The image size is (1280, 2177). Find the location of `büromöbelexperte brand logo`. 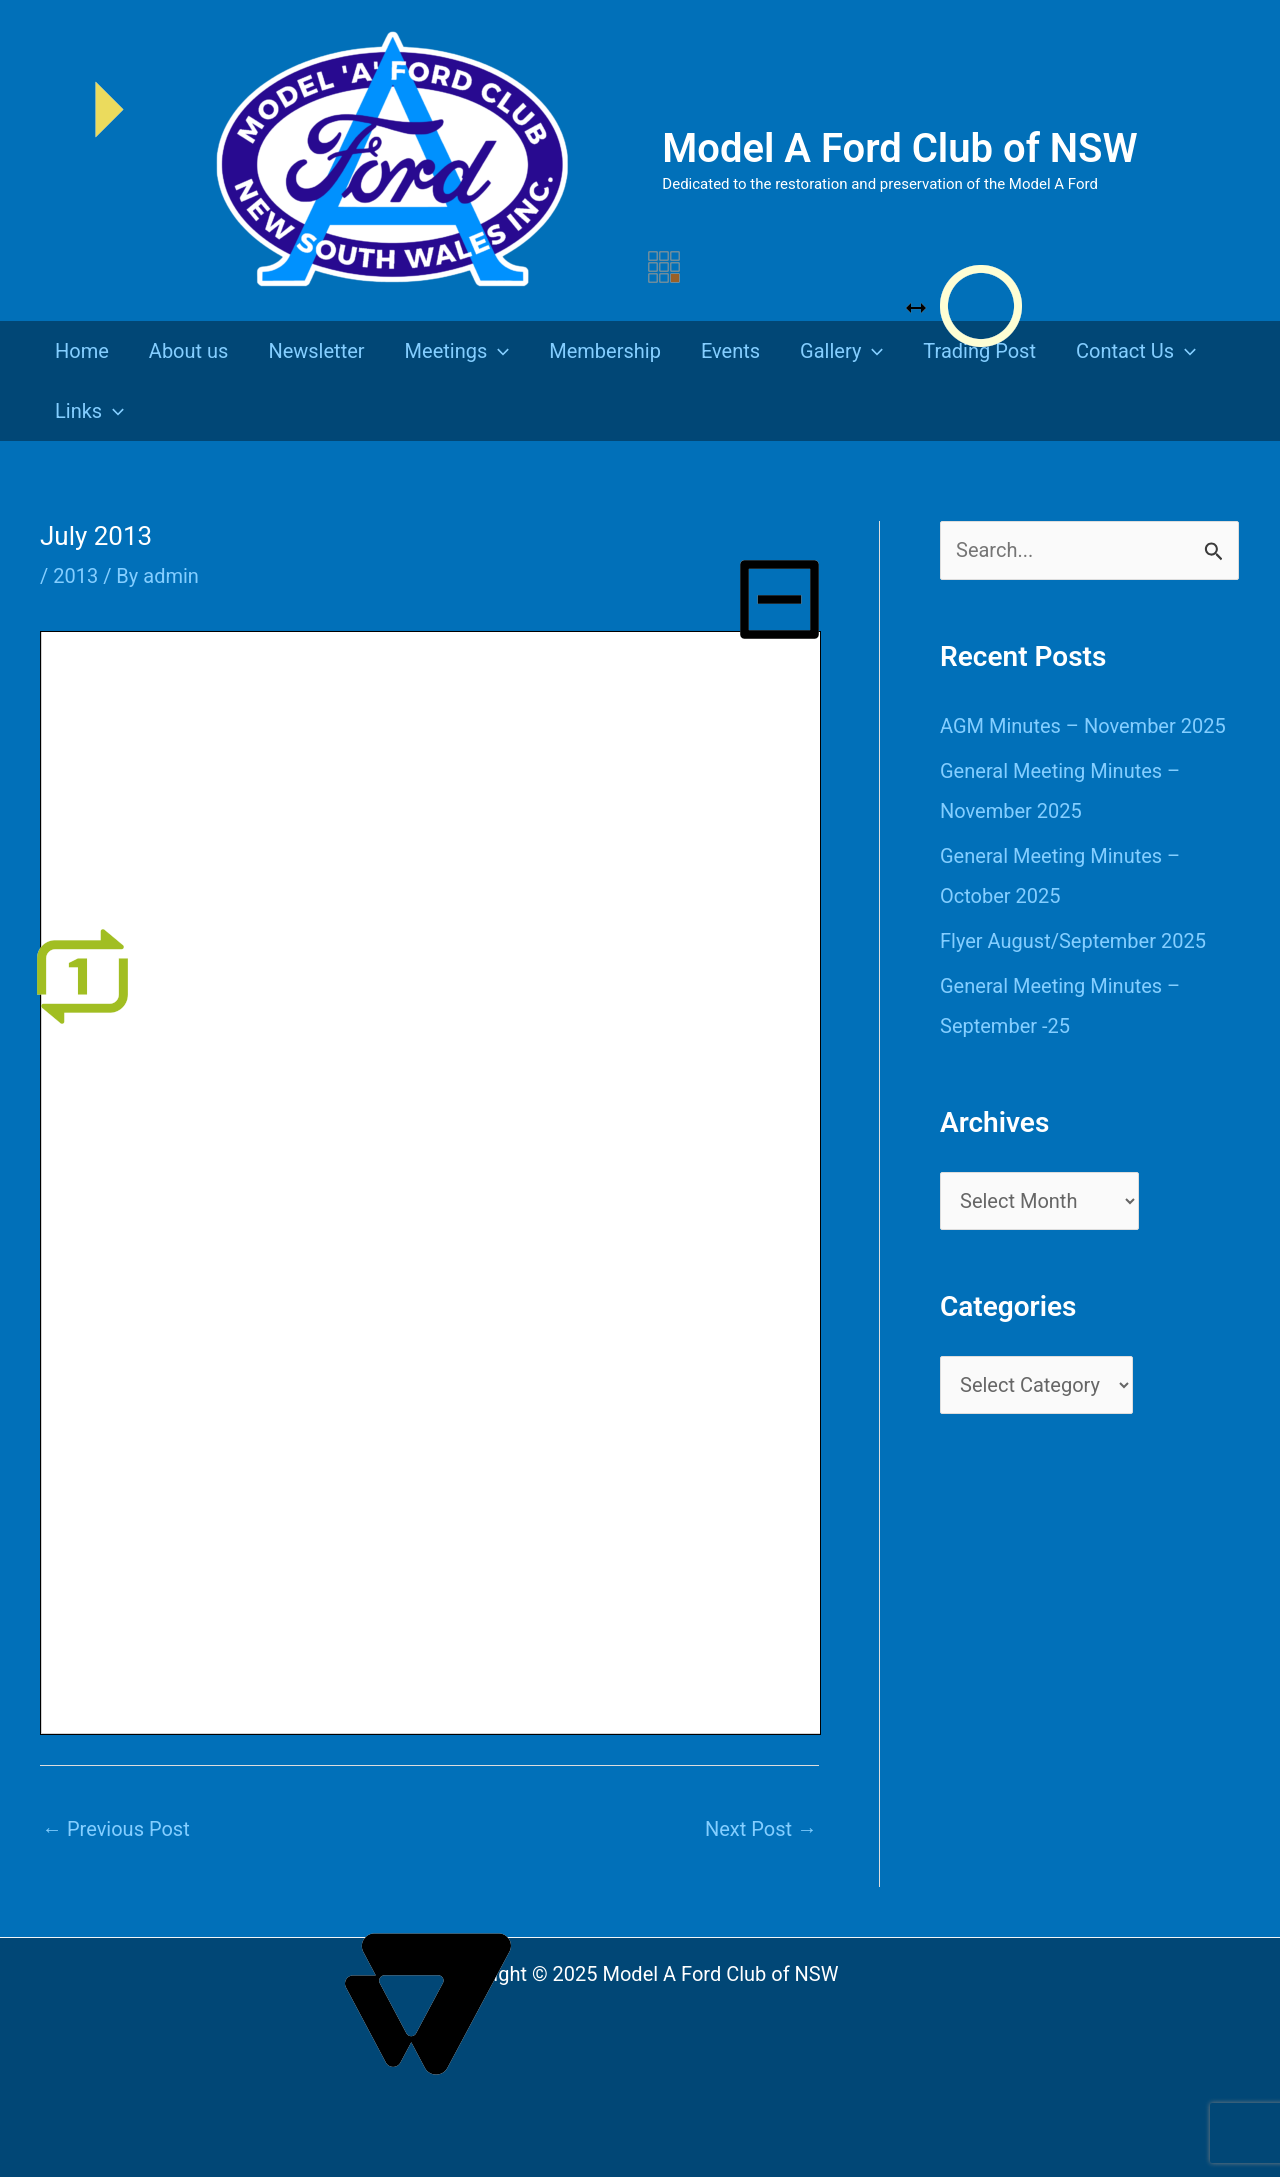

büromöbelexperte brand logo is located at coordinates (664, 267).